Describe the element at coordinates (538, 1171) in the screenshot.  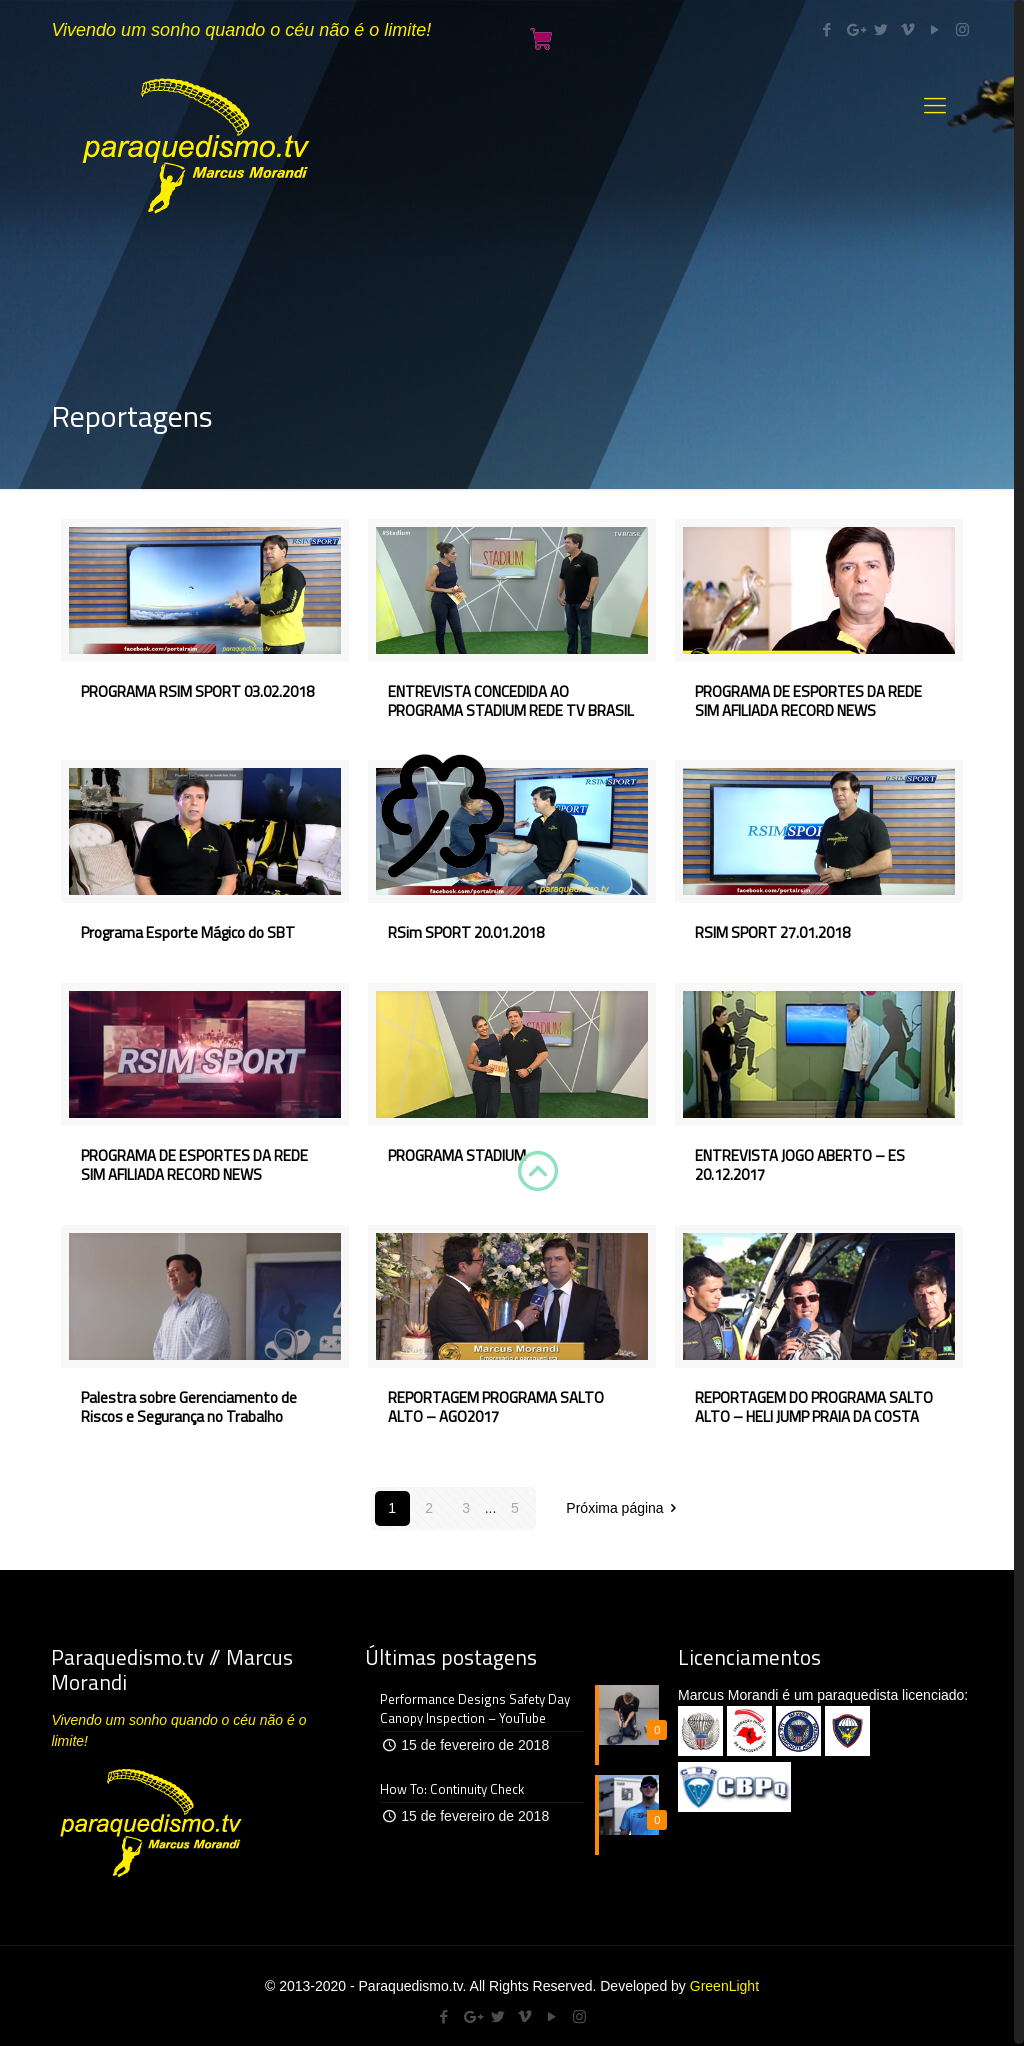
I see `scroll to top of page` at that location.